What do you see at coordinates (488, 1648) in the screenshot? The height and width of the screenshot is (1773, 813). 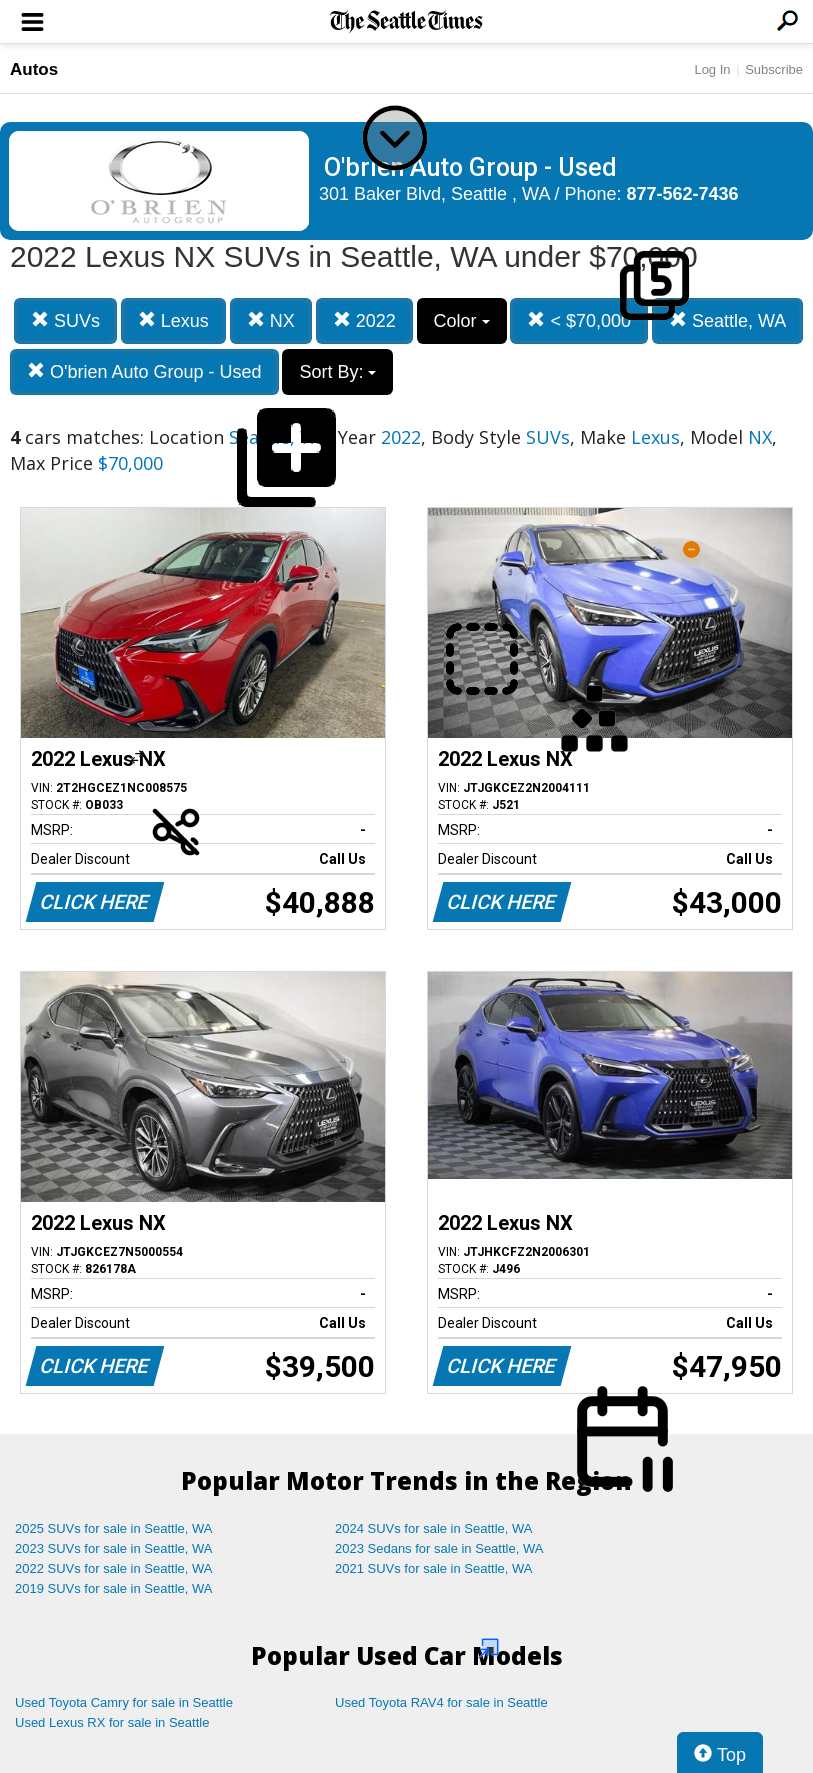 I see `import or bring content into a container` at bounding box center [488, 1648].